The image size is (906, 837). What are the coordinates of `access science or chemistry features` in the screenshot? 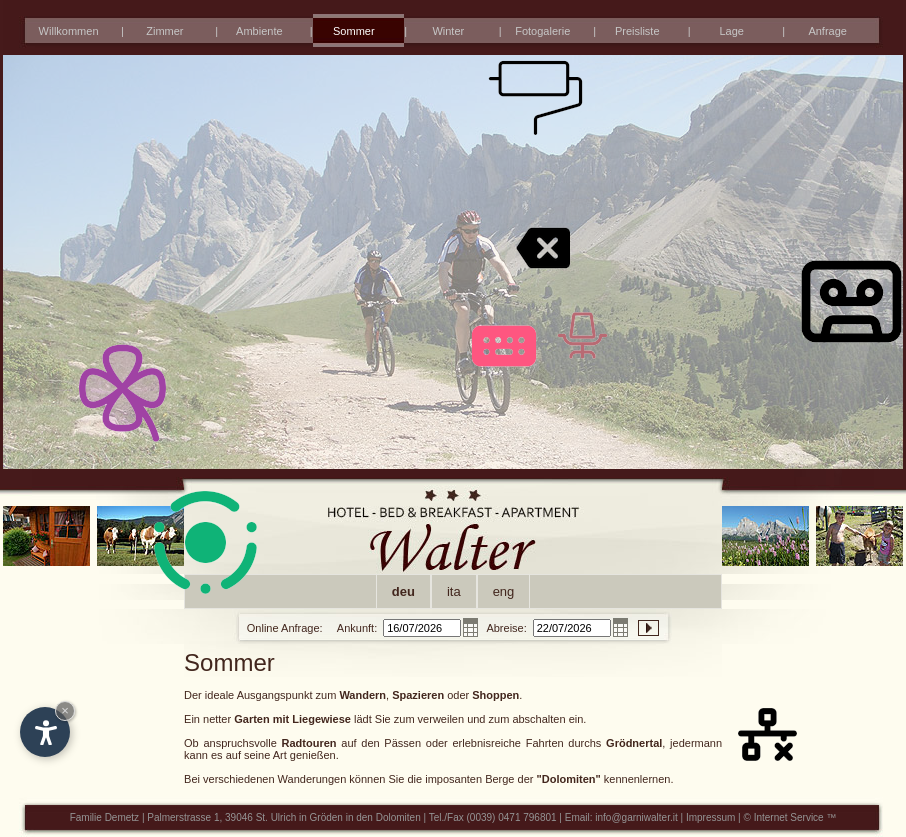 It's located at (205, 542).